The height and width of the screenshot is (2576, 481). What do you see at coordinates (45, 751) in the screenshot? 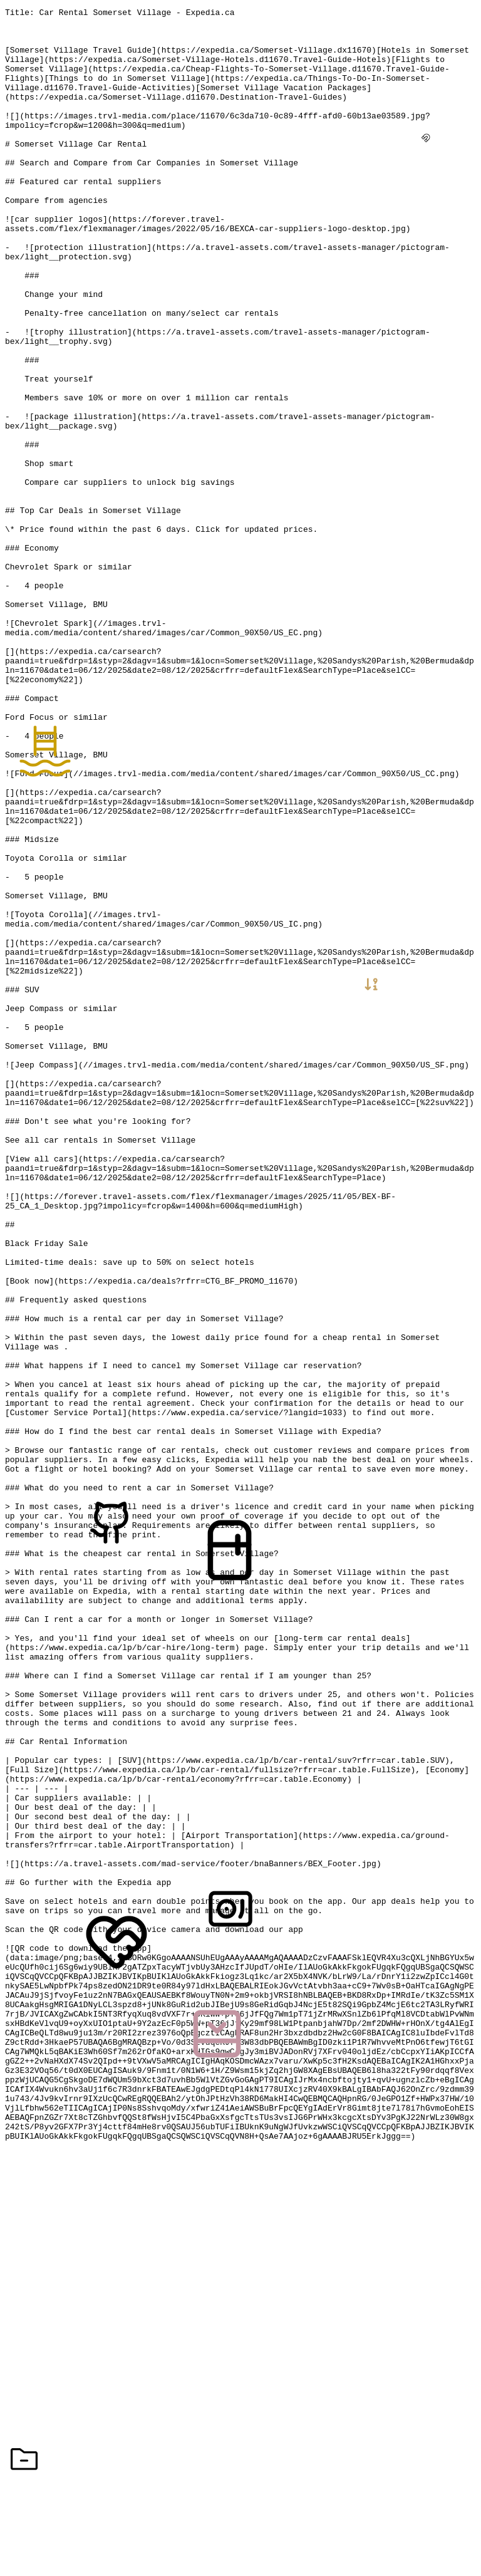
I see `view swimming pool amenities` at bounding box center [45, 751].